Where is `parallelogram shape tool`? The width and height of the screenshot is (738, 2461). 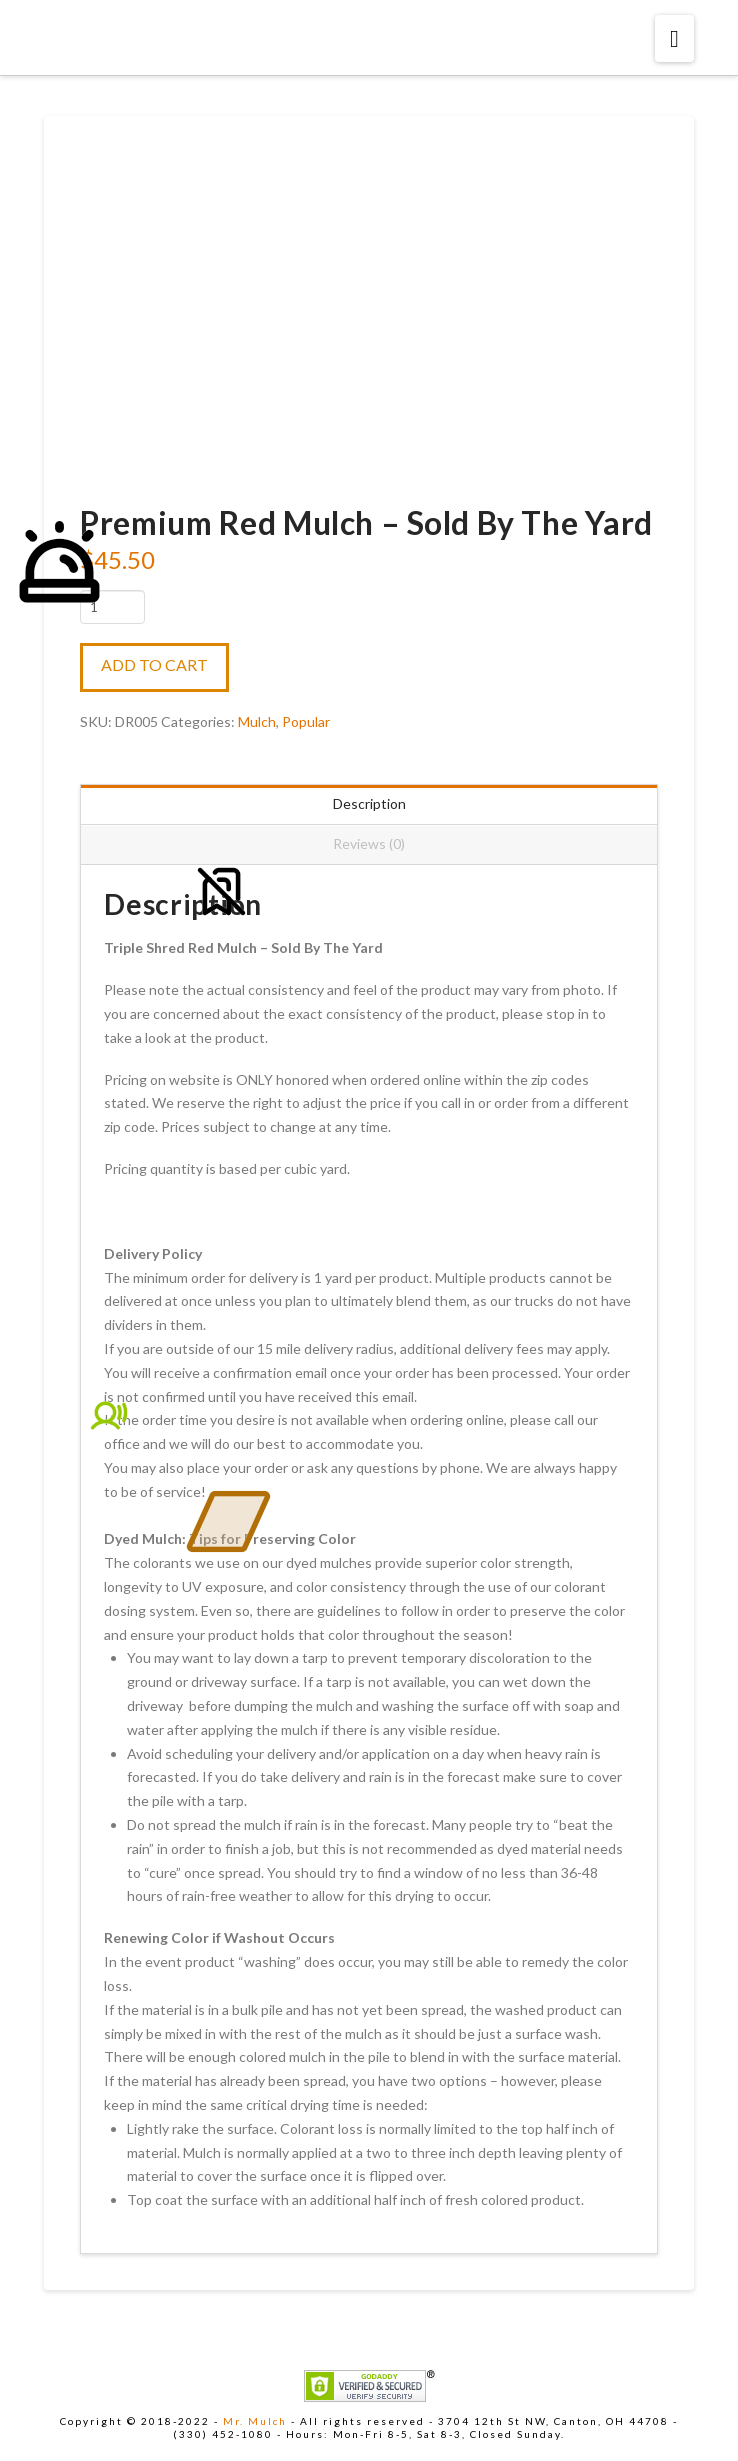
parallelogram shape tool is located at coordinates (228, 1521).